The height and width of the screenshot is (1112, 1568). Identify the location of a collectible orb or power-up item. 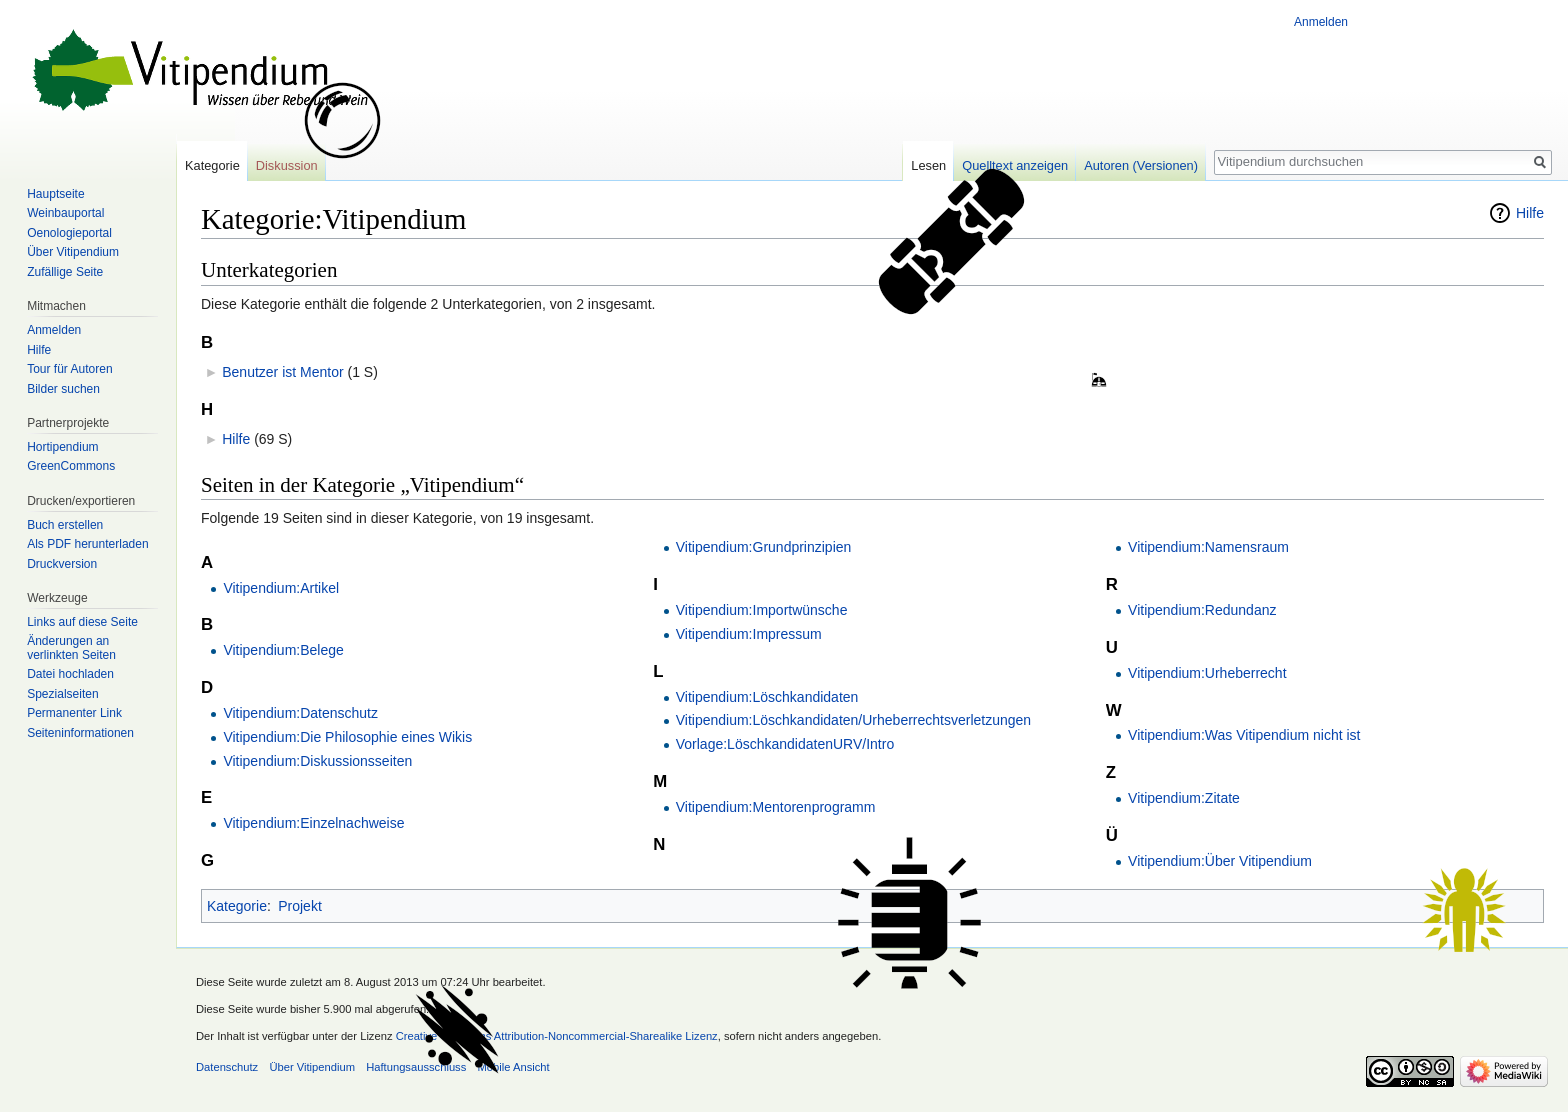
(342, 120).